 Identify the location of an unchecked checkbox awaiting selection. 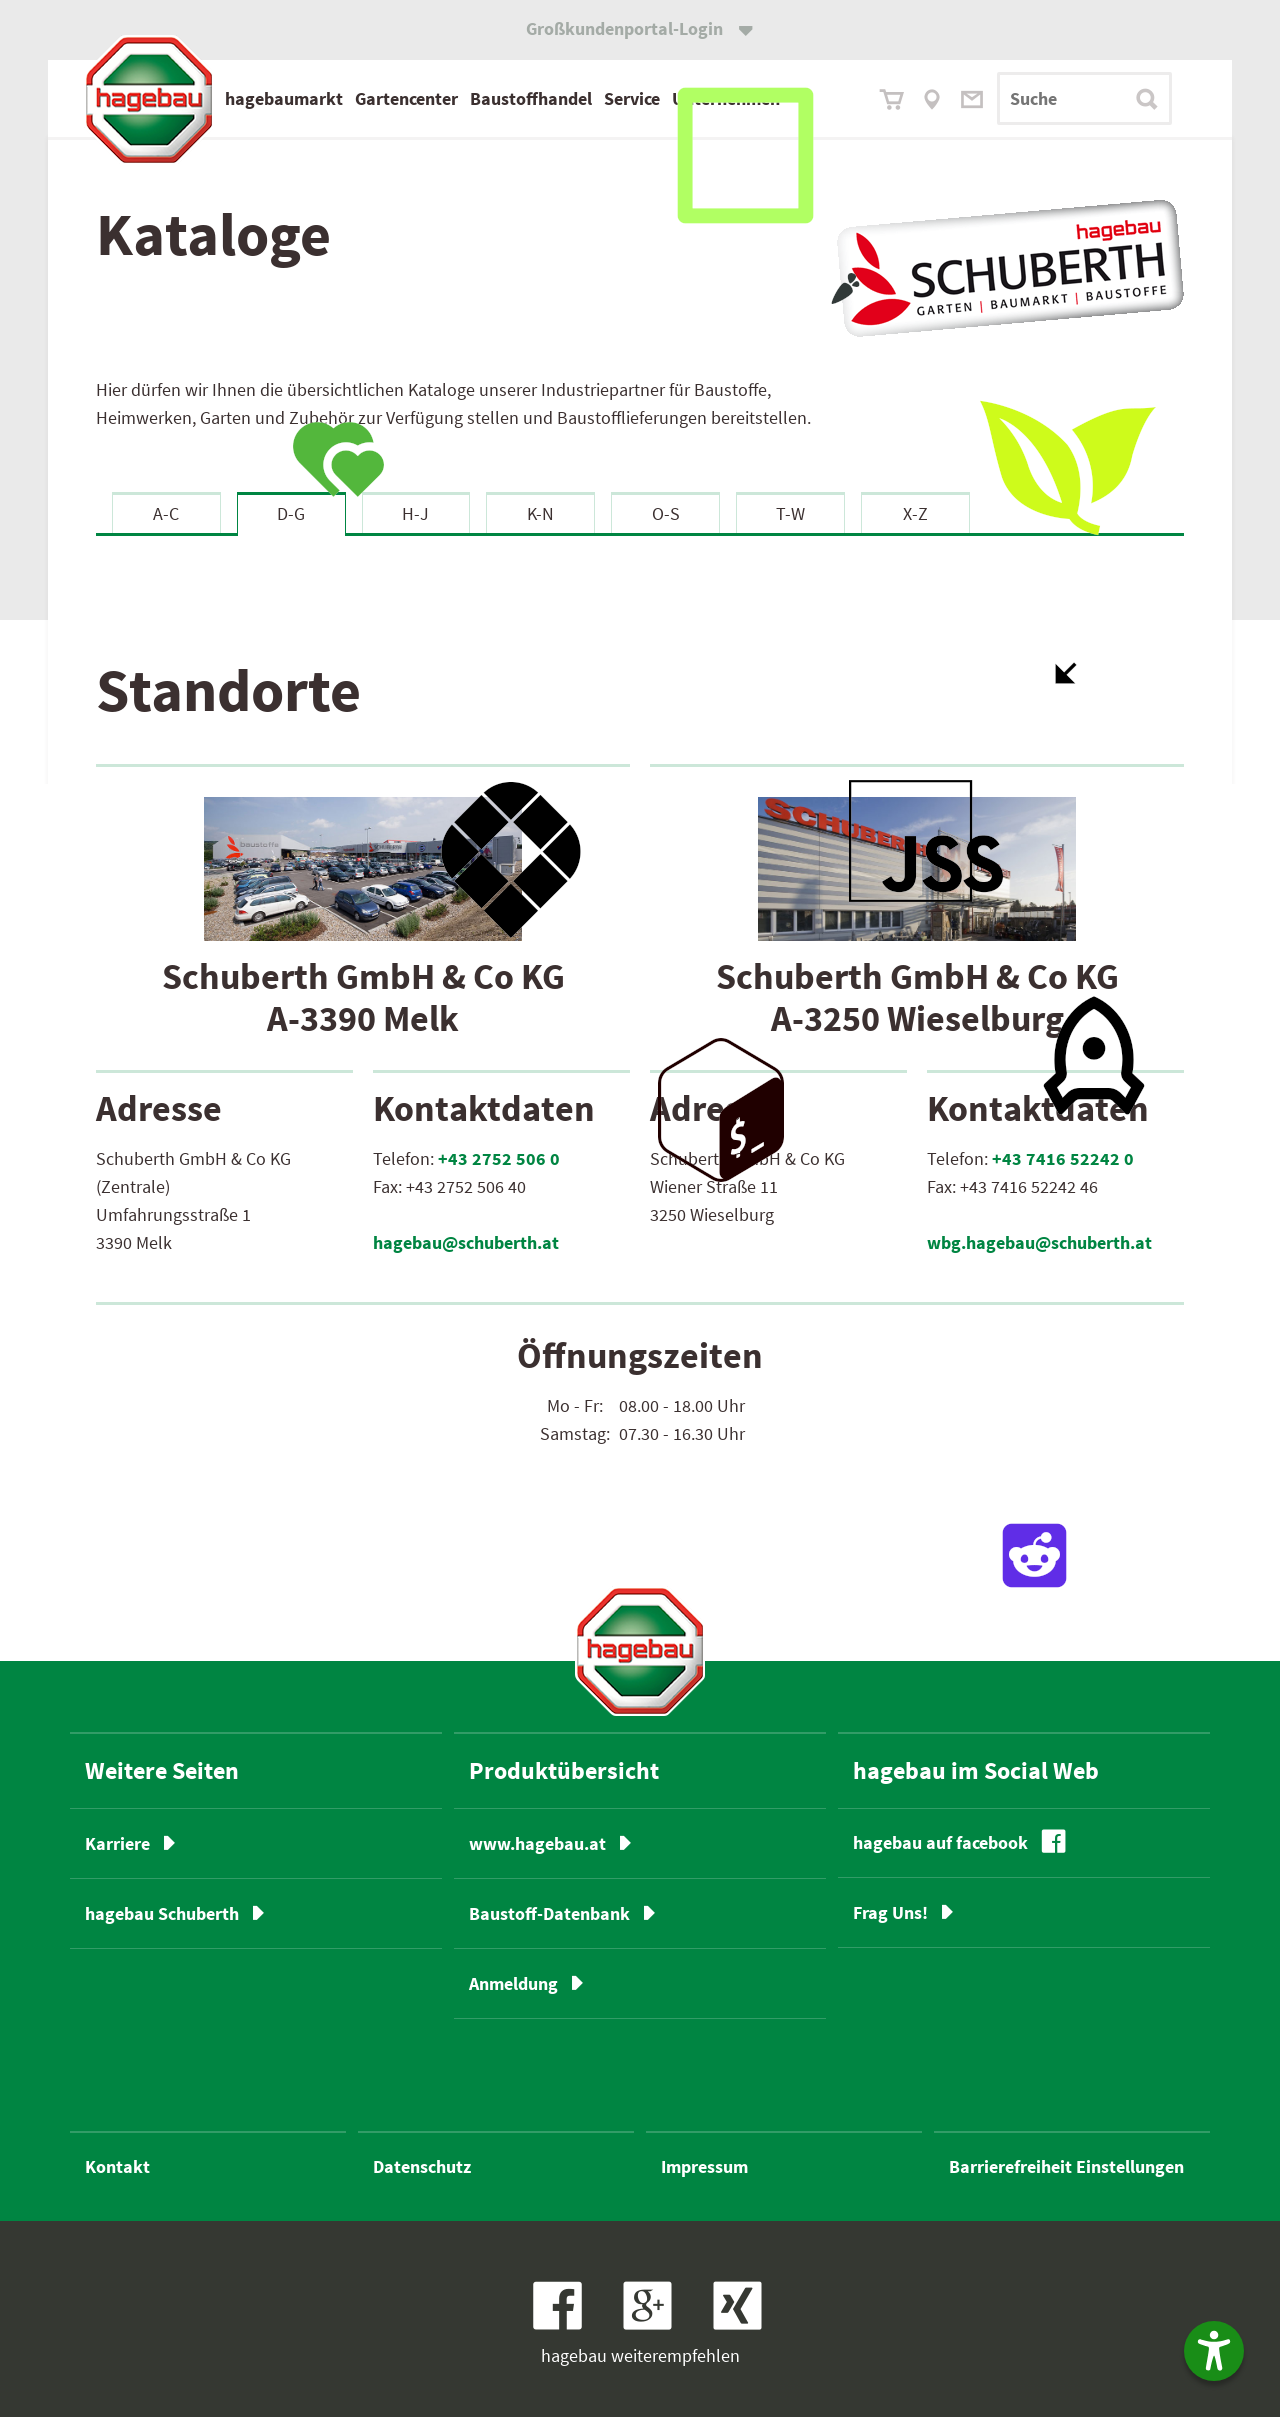
(745, 155).